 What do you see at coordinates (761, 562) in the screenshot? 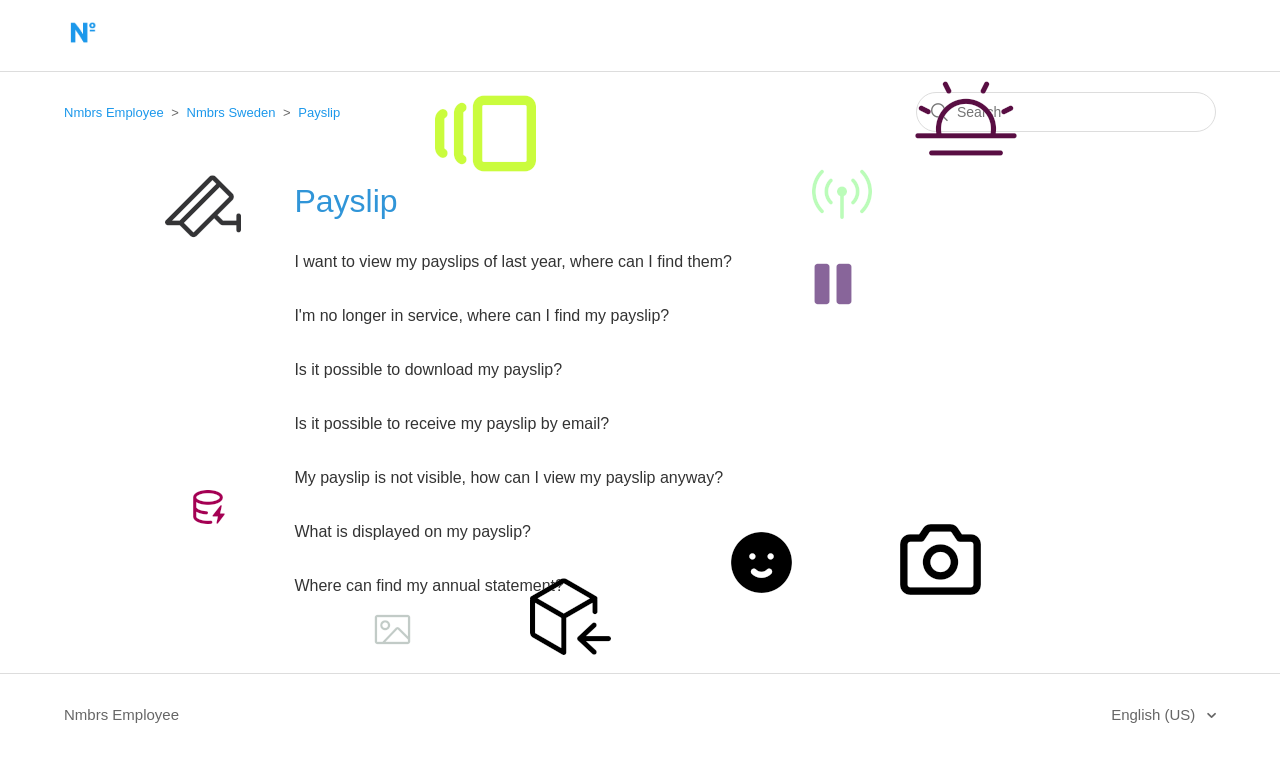
I see `add a reaction or emoji to a message` at bounding box center [761, 562].